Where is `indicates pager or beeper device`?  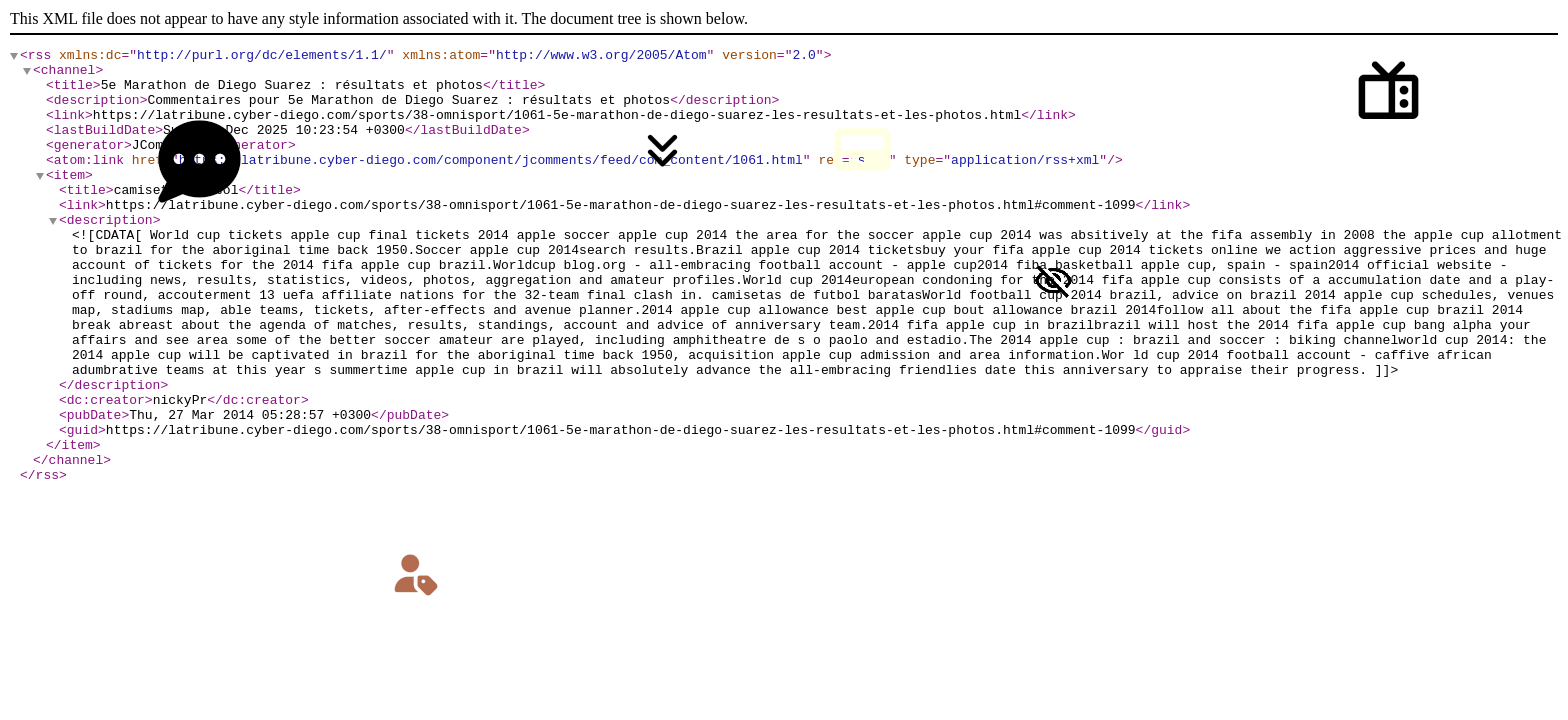 indicates pager or beeper device is located at coordinates (862, 149).